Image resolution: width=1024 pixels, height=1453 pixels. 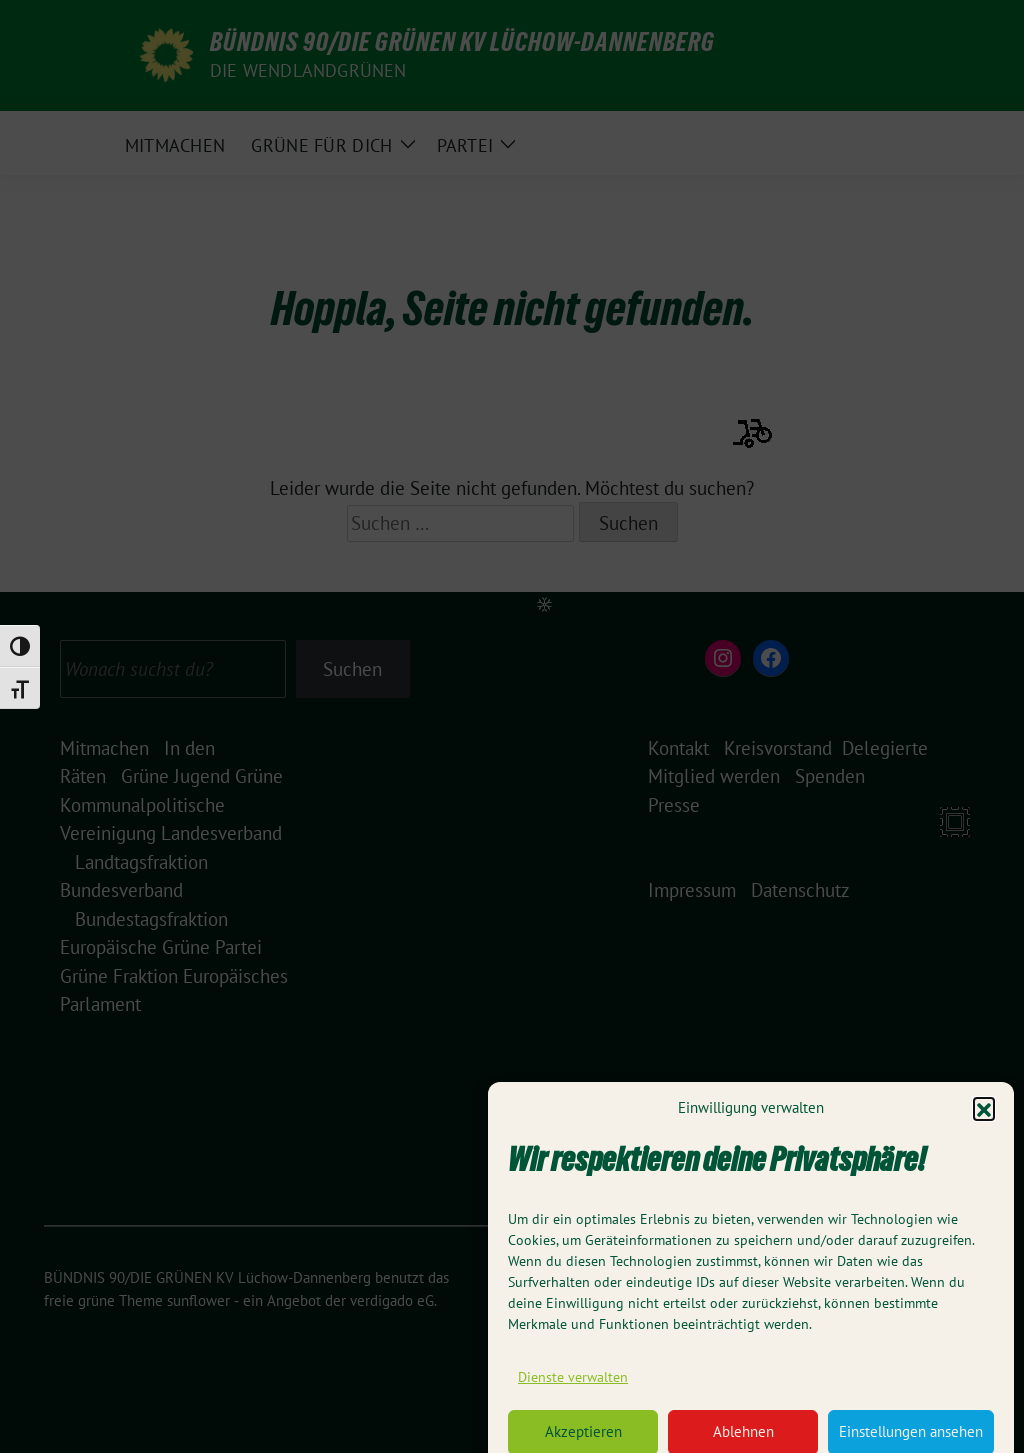 What do you see at coordinates (544, 604) in the screenshot?
I see `activate cooling or air conditioning mode` at bounding box center [544, 604].